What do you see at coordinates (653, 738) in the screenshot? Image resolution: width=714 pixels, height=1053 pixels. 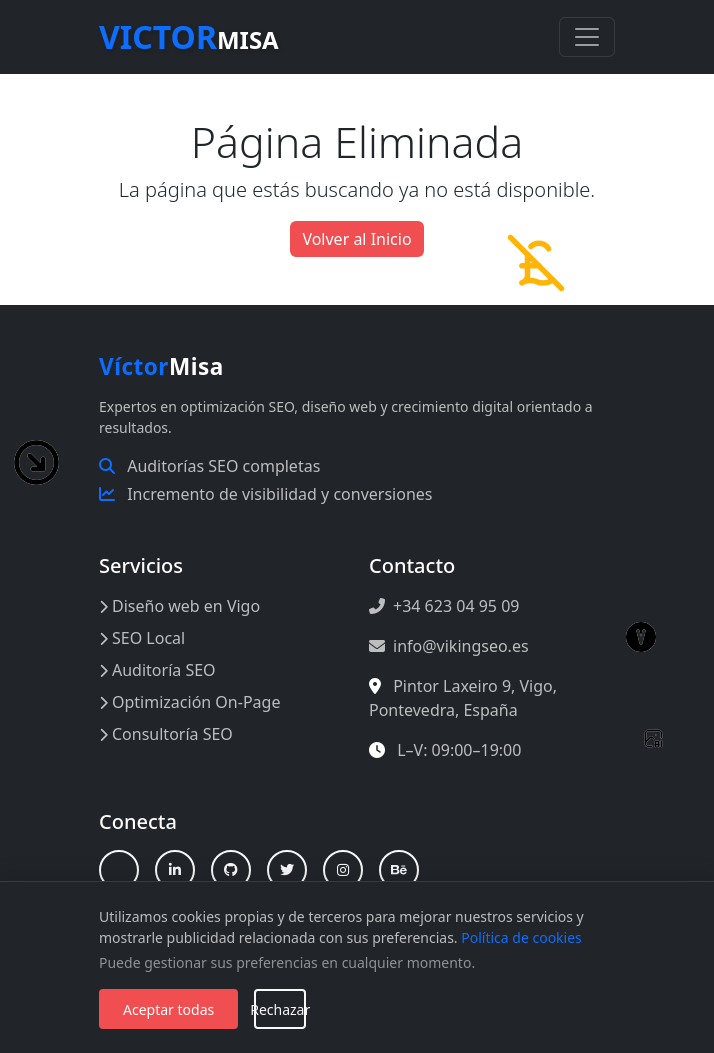 I see `enhance photo with AI tools` at bounding box center [653, 738].